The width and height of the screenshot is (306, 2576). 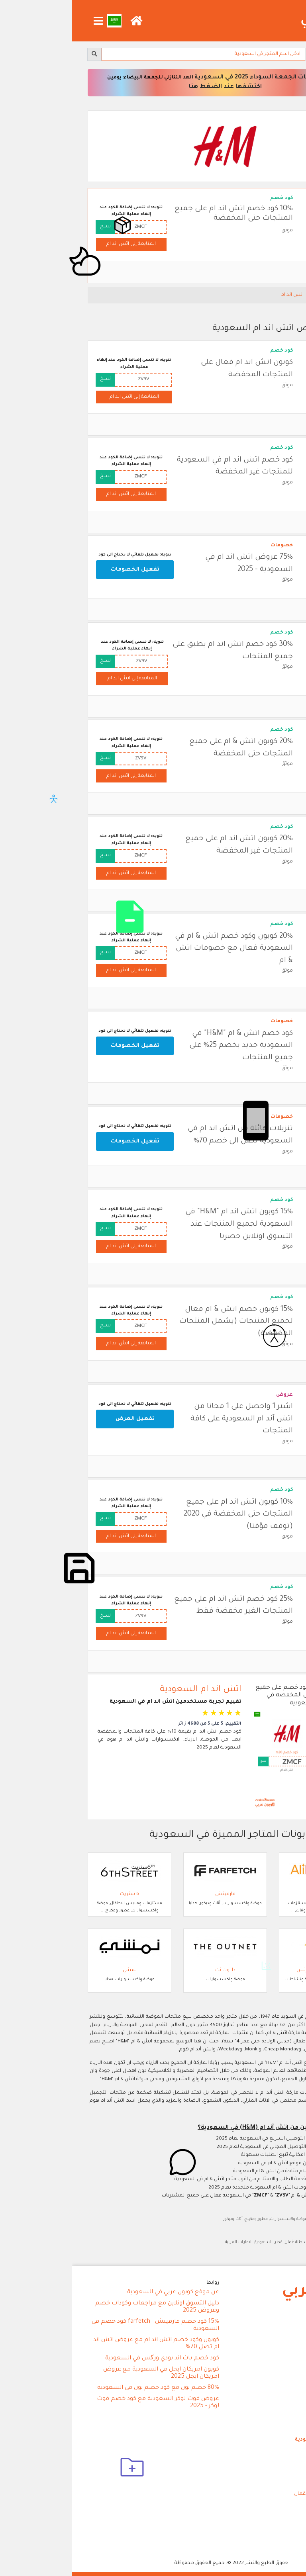 What do you see at coordinates (267, 1966) in the screenshot?
I see `view scatter plot data` at bounding box center [267, 1966].